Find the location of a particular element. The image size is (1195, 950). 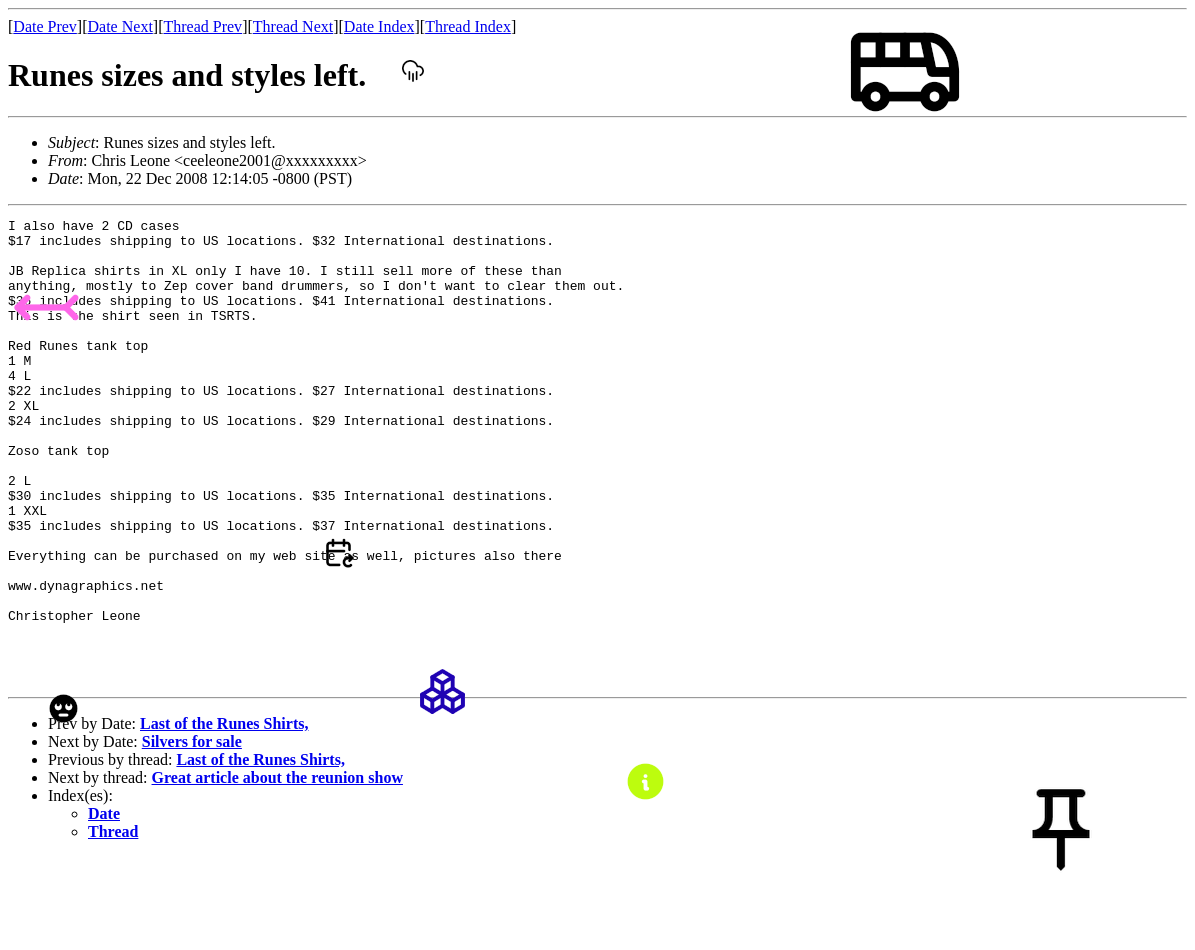

view public transit options is located at coordinates (905, 72).